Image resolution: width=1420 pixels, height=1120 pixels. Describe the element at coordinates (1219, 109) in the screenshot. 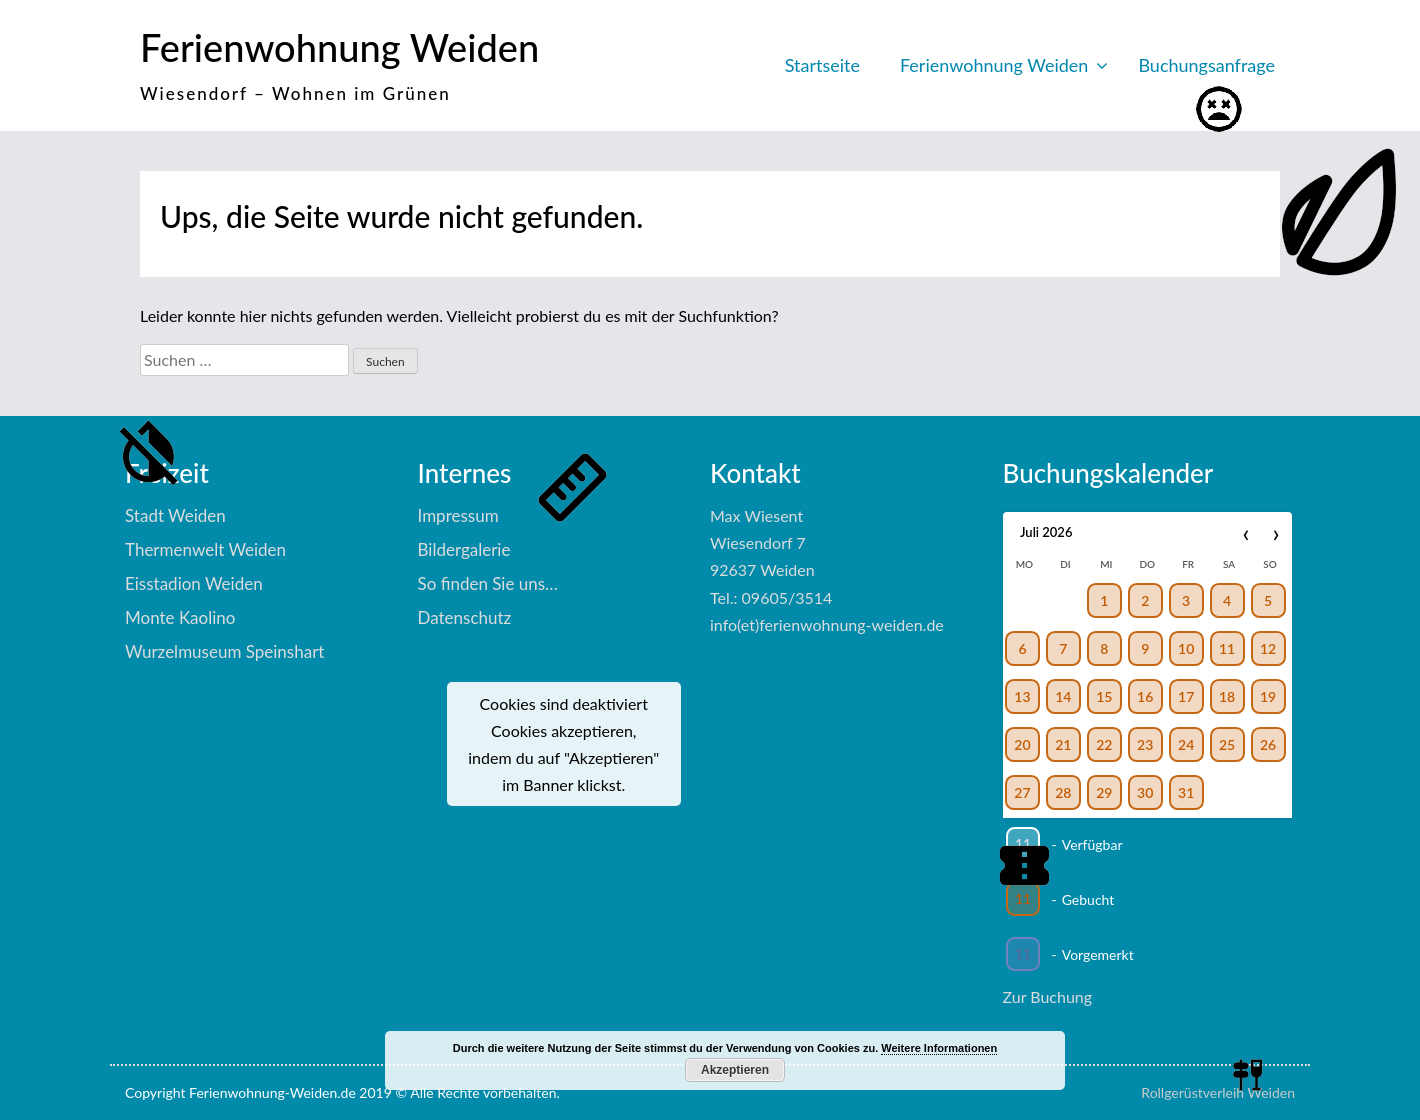

I see `submit negative feedback or rating` at that location.